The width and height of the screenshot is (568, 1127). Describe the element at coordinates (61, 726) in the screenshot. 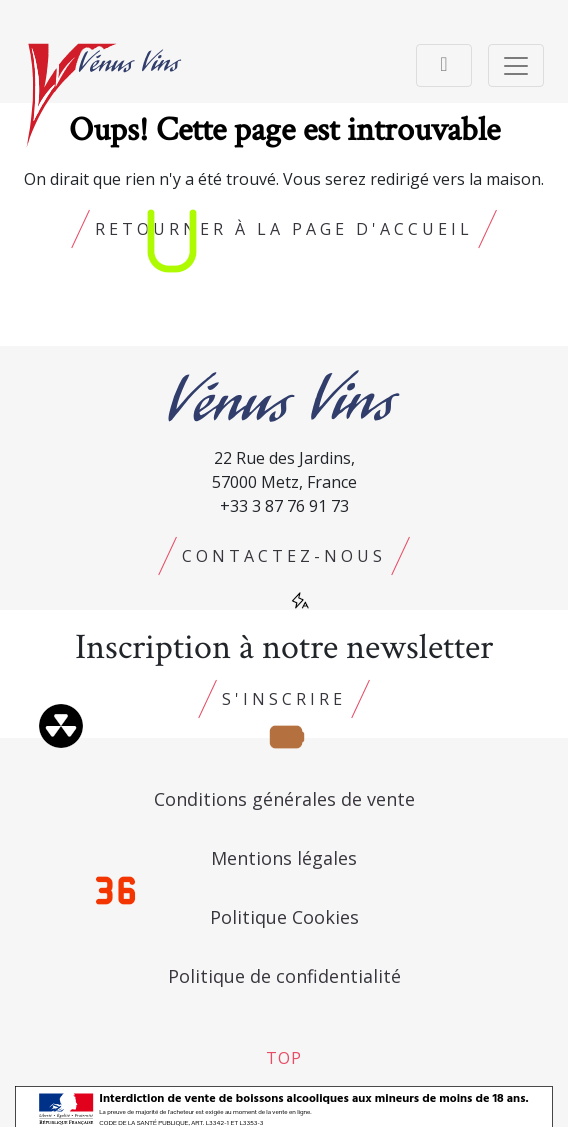

I see `fallout shelter location indicator` at that location.